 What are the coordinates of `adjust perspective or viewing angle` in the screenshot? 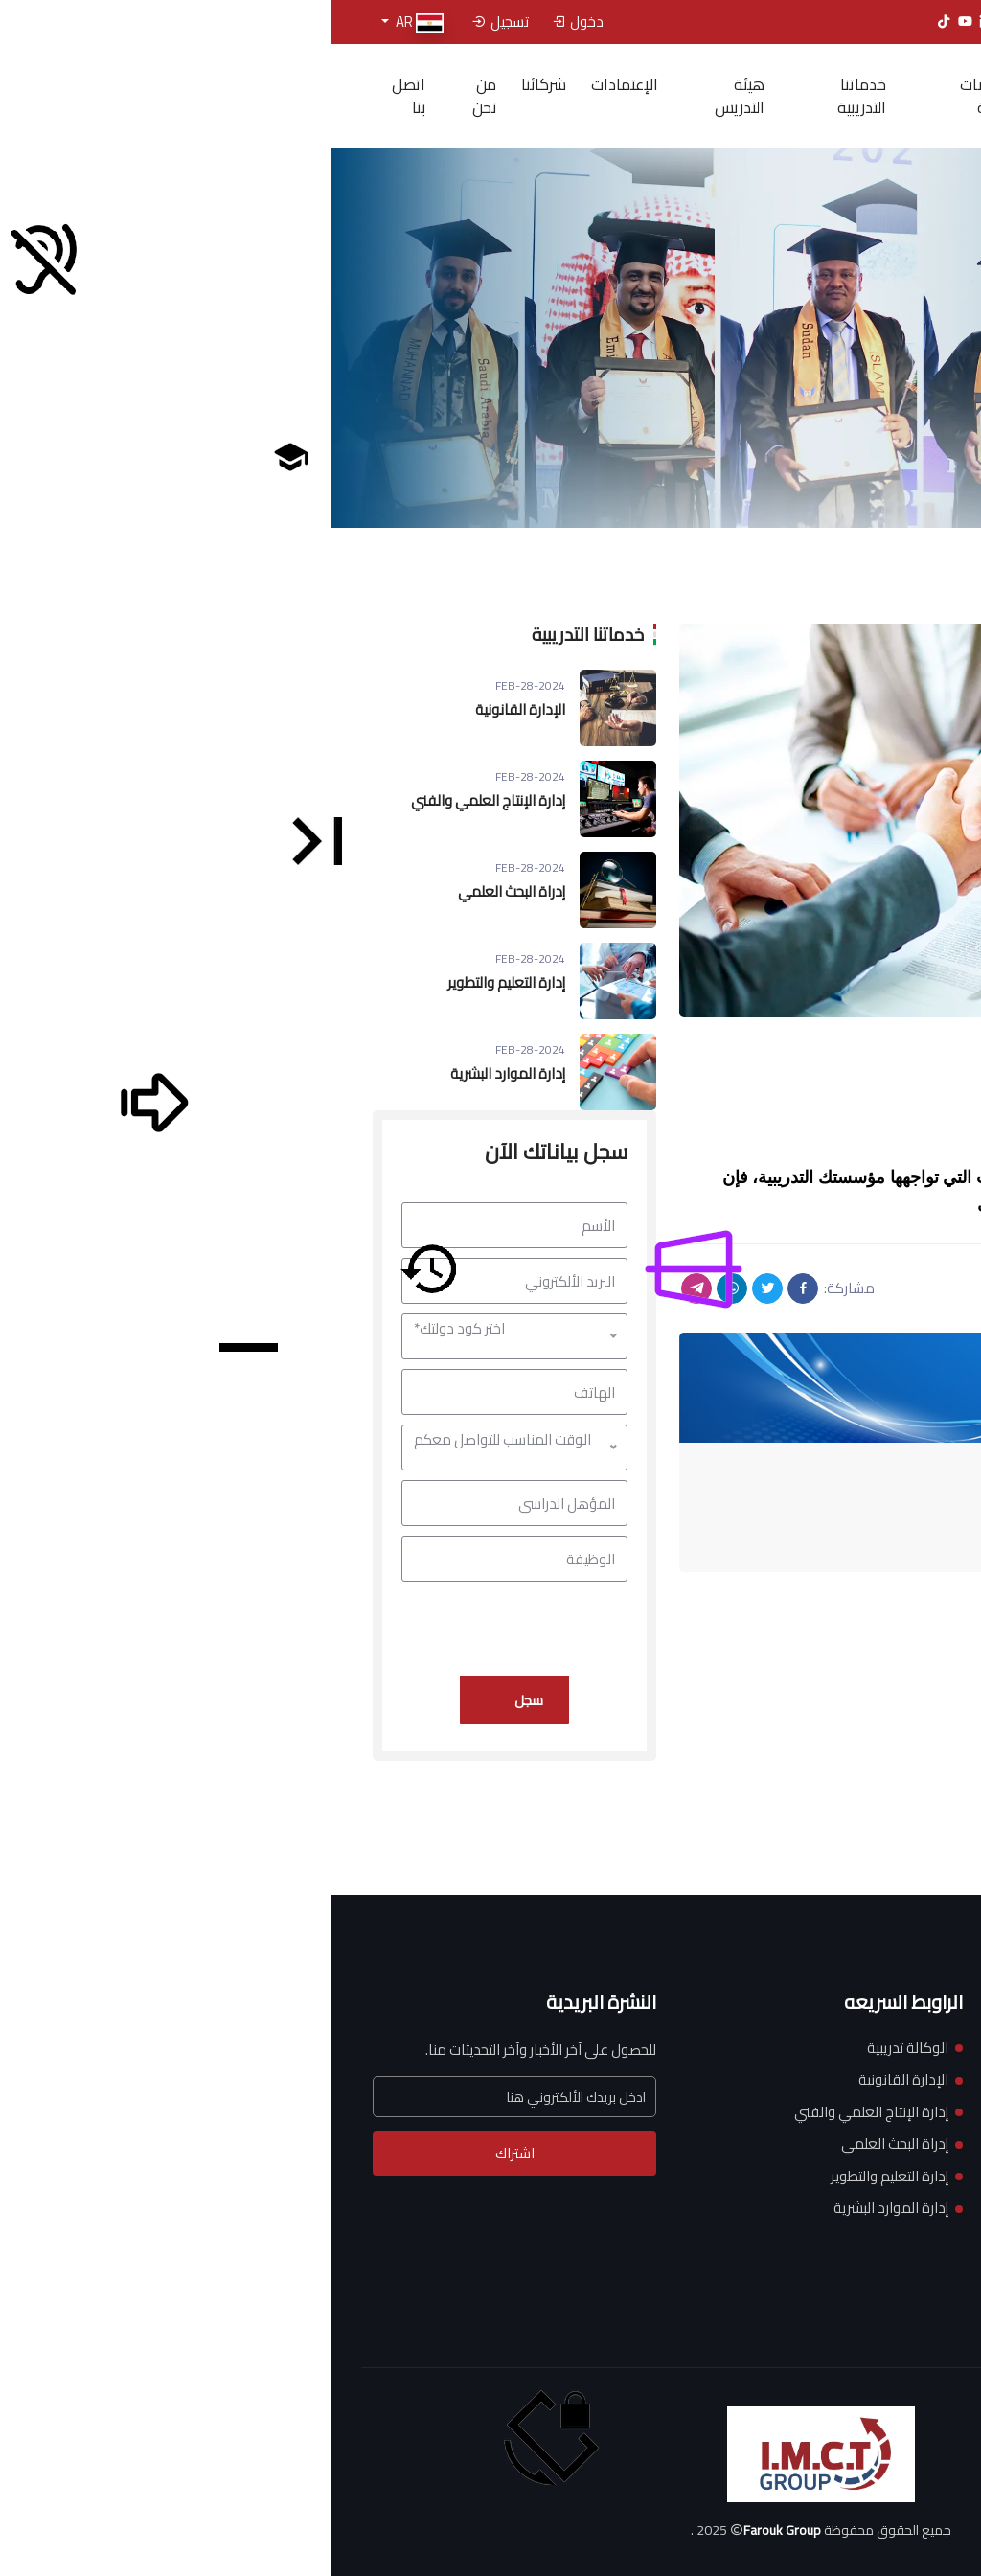 It's located at (694, 1269).